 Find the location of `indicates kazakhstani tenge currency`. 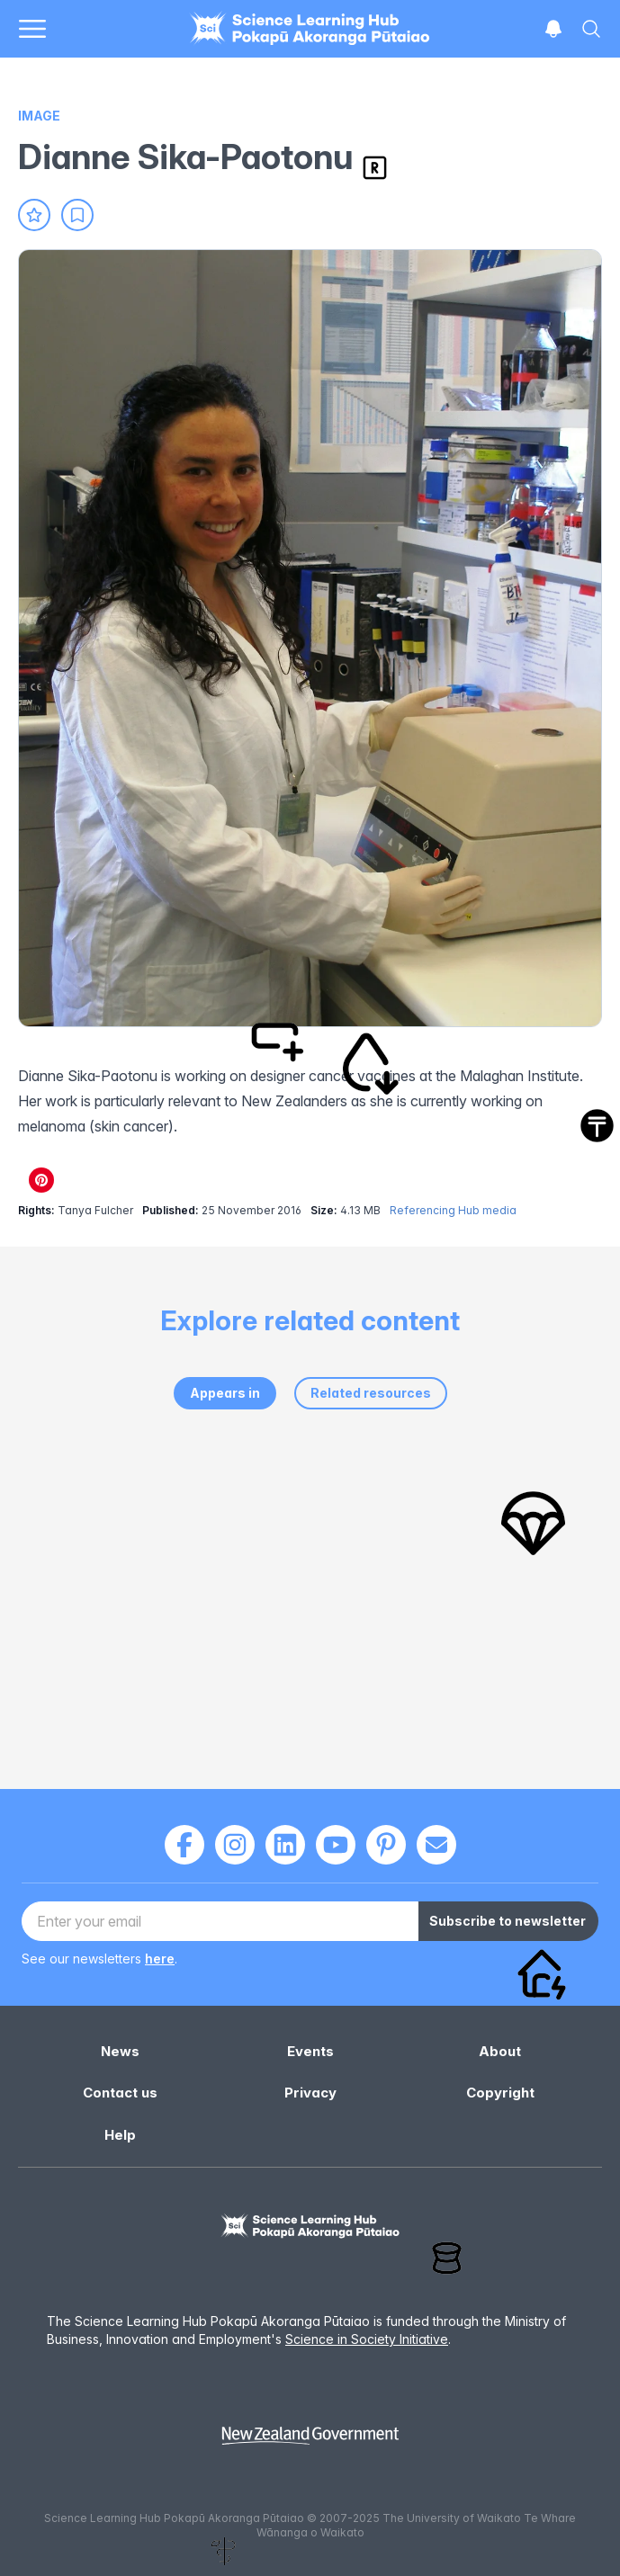

indicates kazakhstani tenge currency is located at coordinates (597, 1125).